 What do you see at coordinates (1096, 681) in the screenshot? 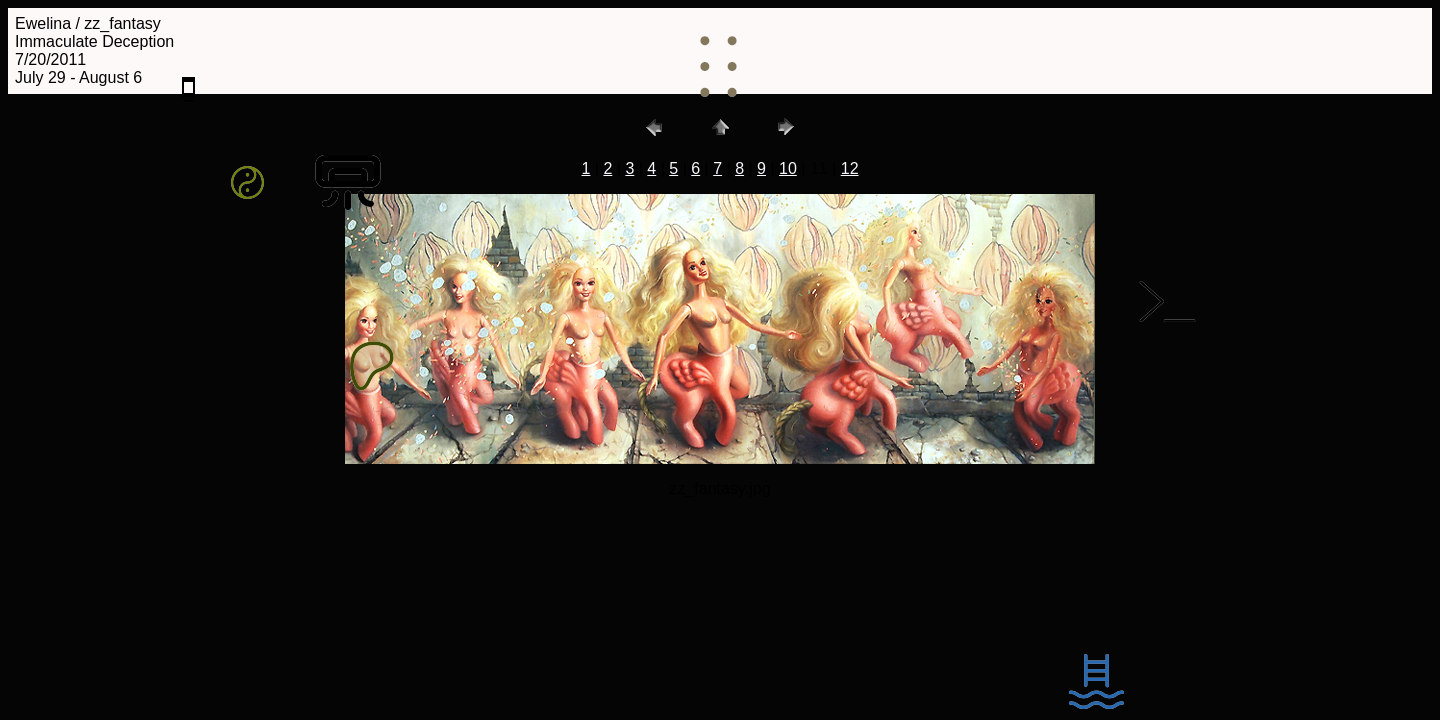
I see `view swimming pool amenities` at bounding box center [1096, 681].